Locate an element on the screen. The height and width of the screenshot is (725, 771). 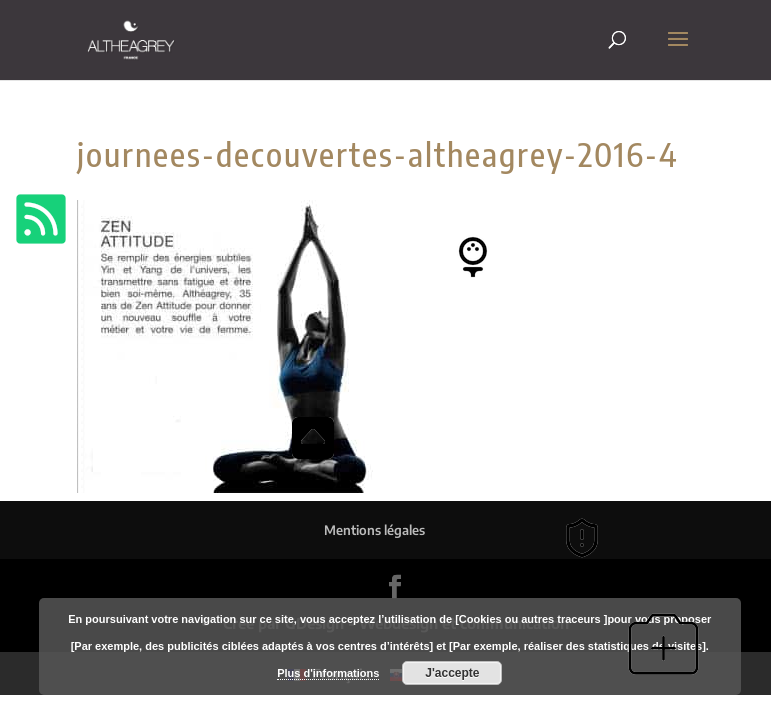
access golf scores or tracking is located at coordinates (473, 257).